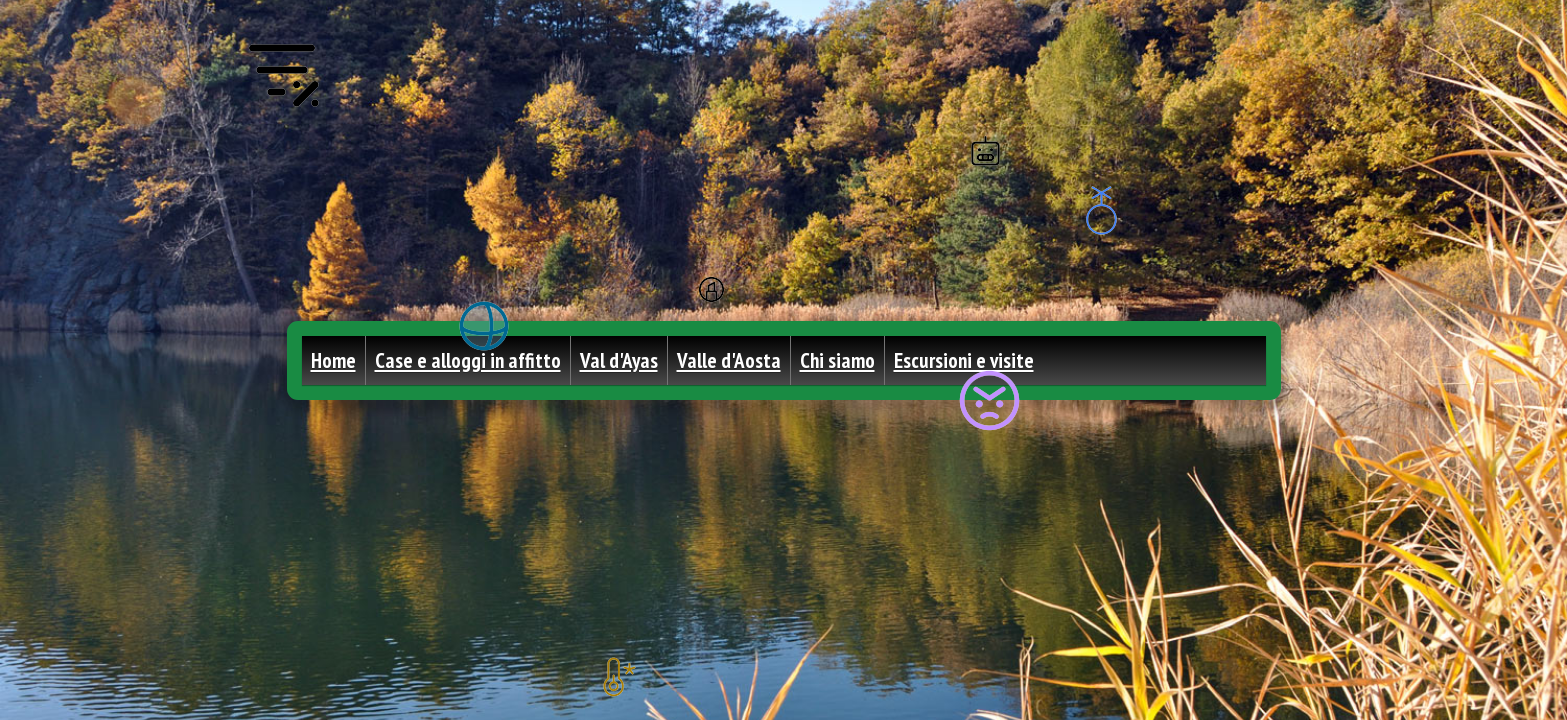 Image resolution: width=1567 pixels, height=720 pixels. Describe the element at coordinates (1101, 210) in the screenshot. I see `select nonbinary gender identity` at that location.